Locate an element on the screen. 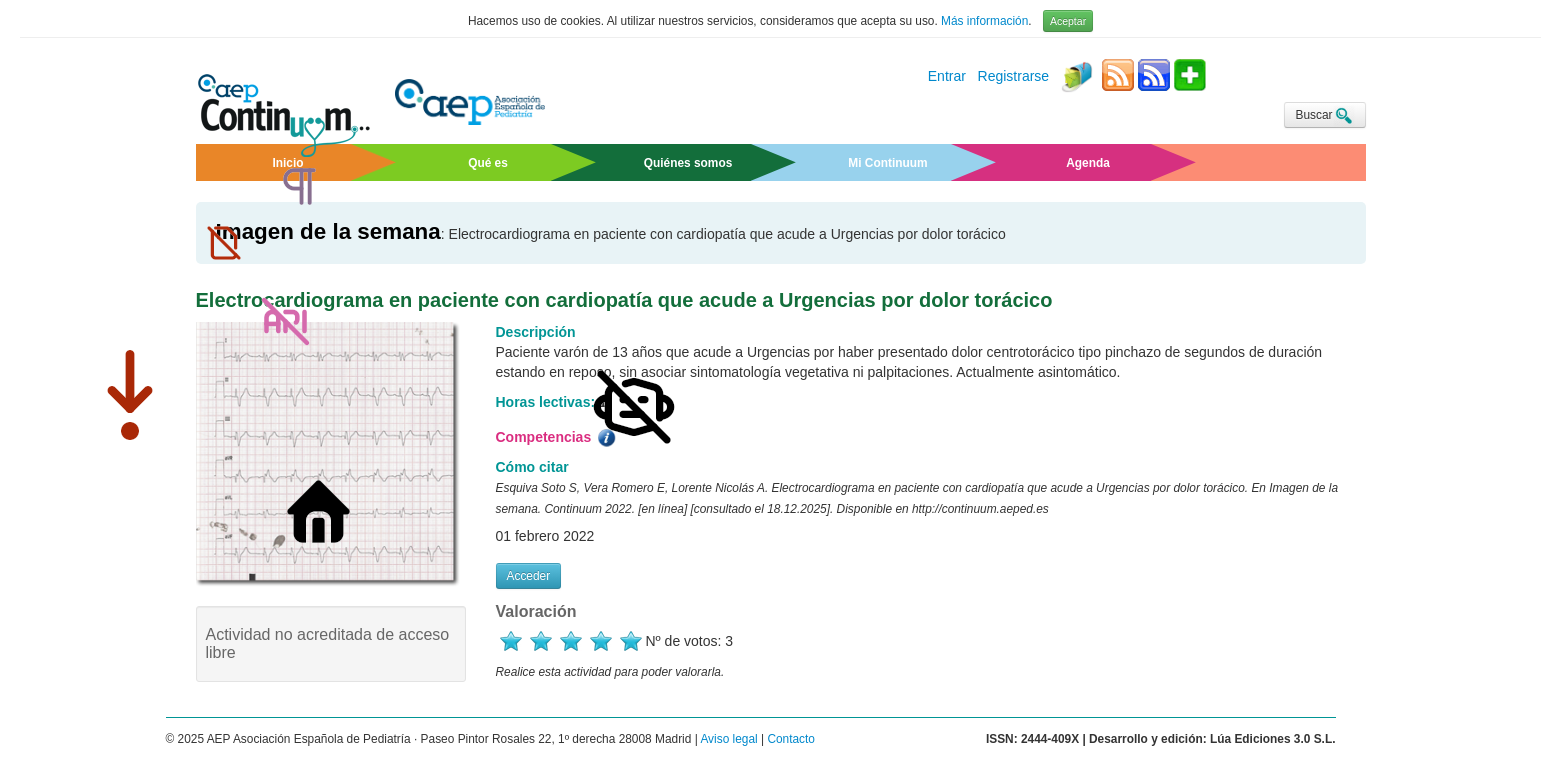 Image resolution: width=1561 pixels, height=760 pixels. api connection disabled or unavailable is located at coordinates (285, 321).